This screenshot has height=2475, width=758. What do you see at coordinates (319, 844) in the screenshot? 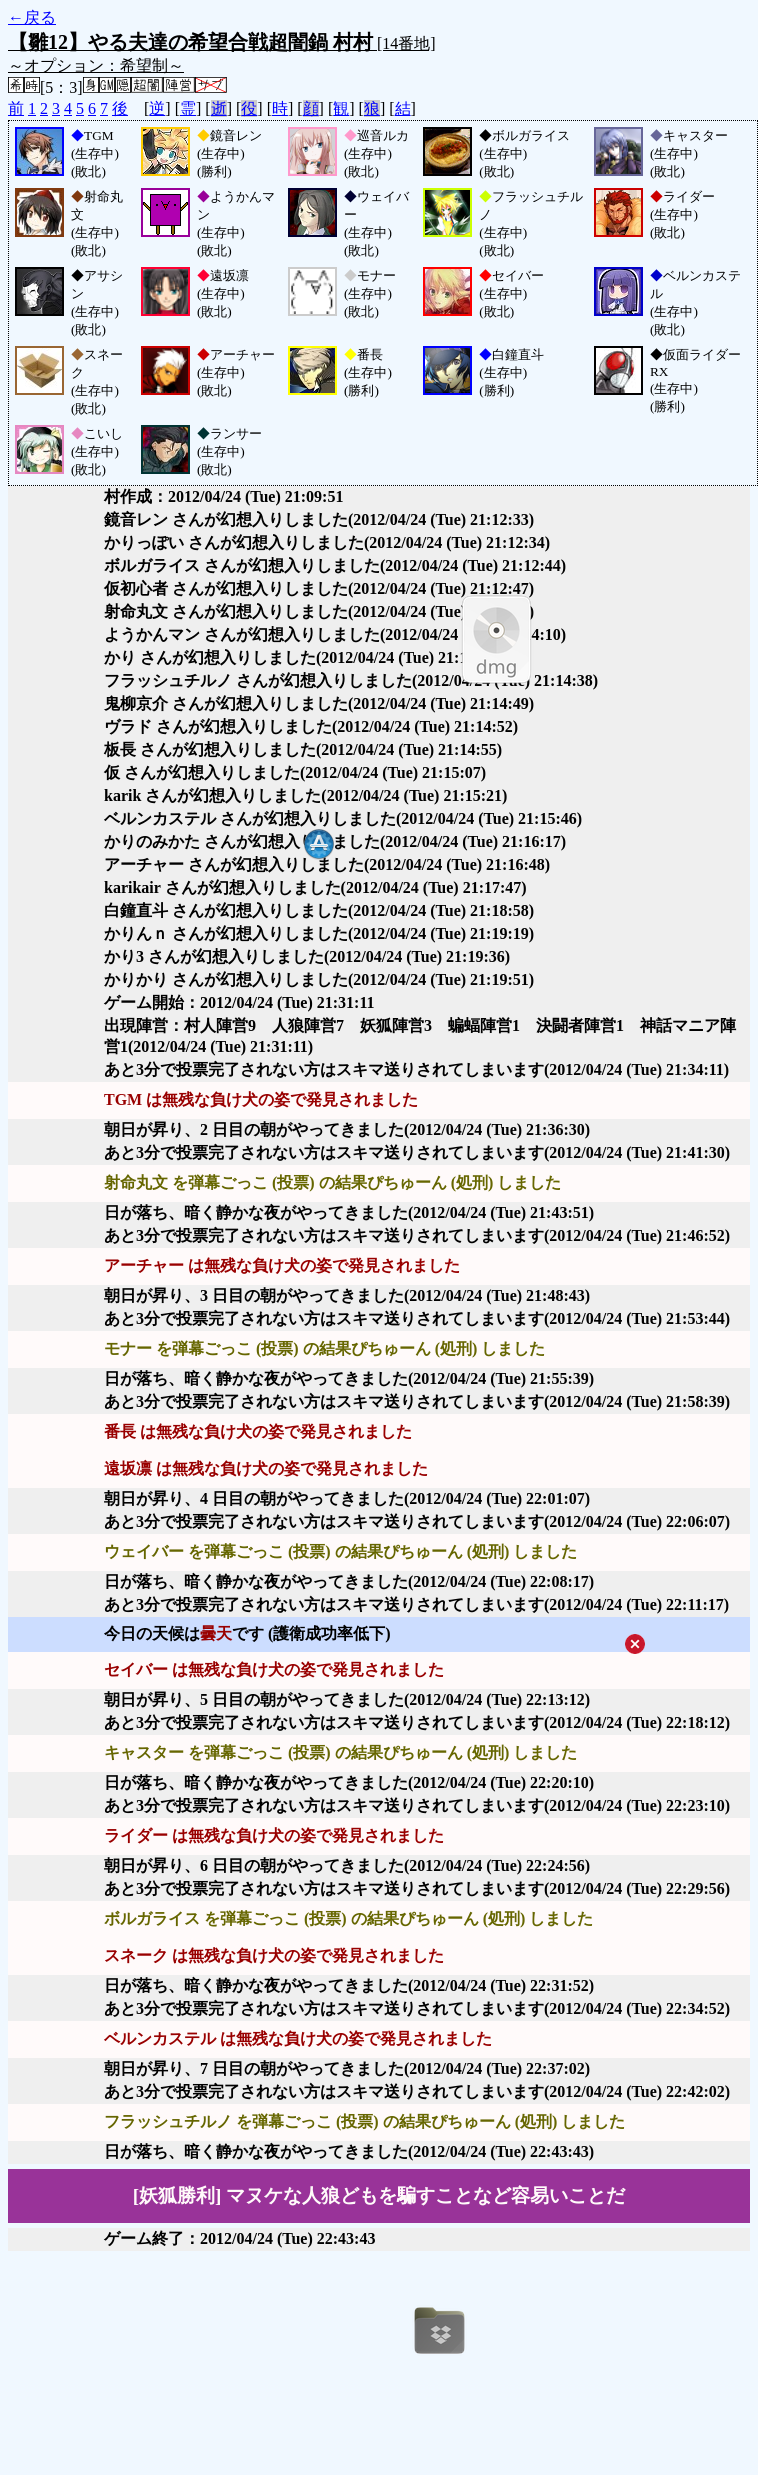
I see `open software properties or system settings` at bounding box center [319, 844].